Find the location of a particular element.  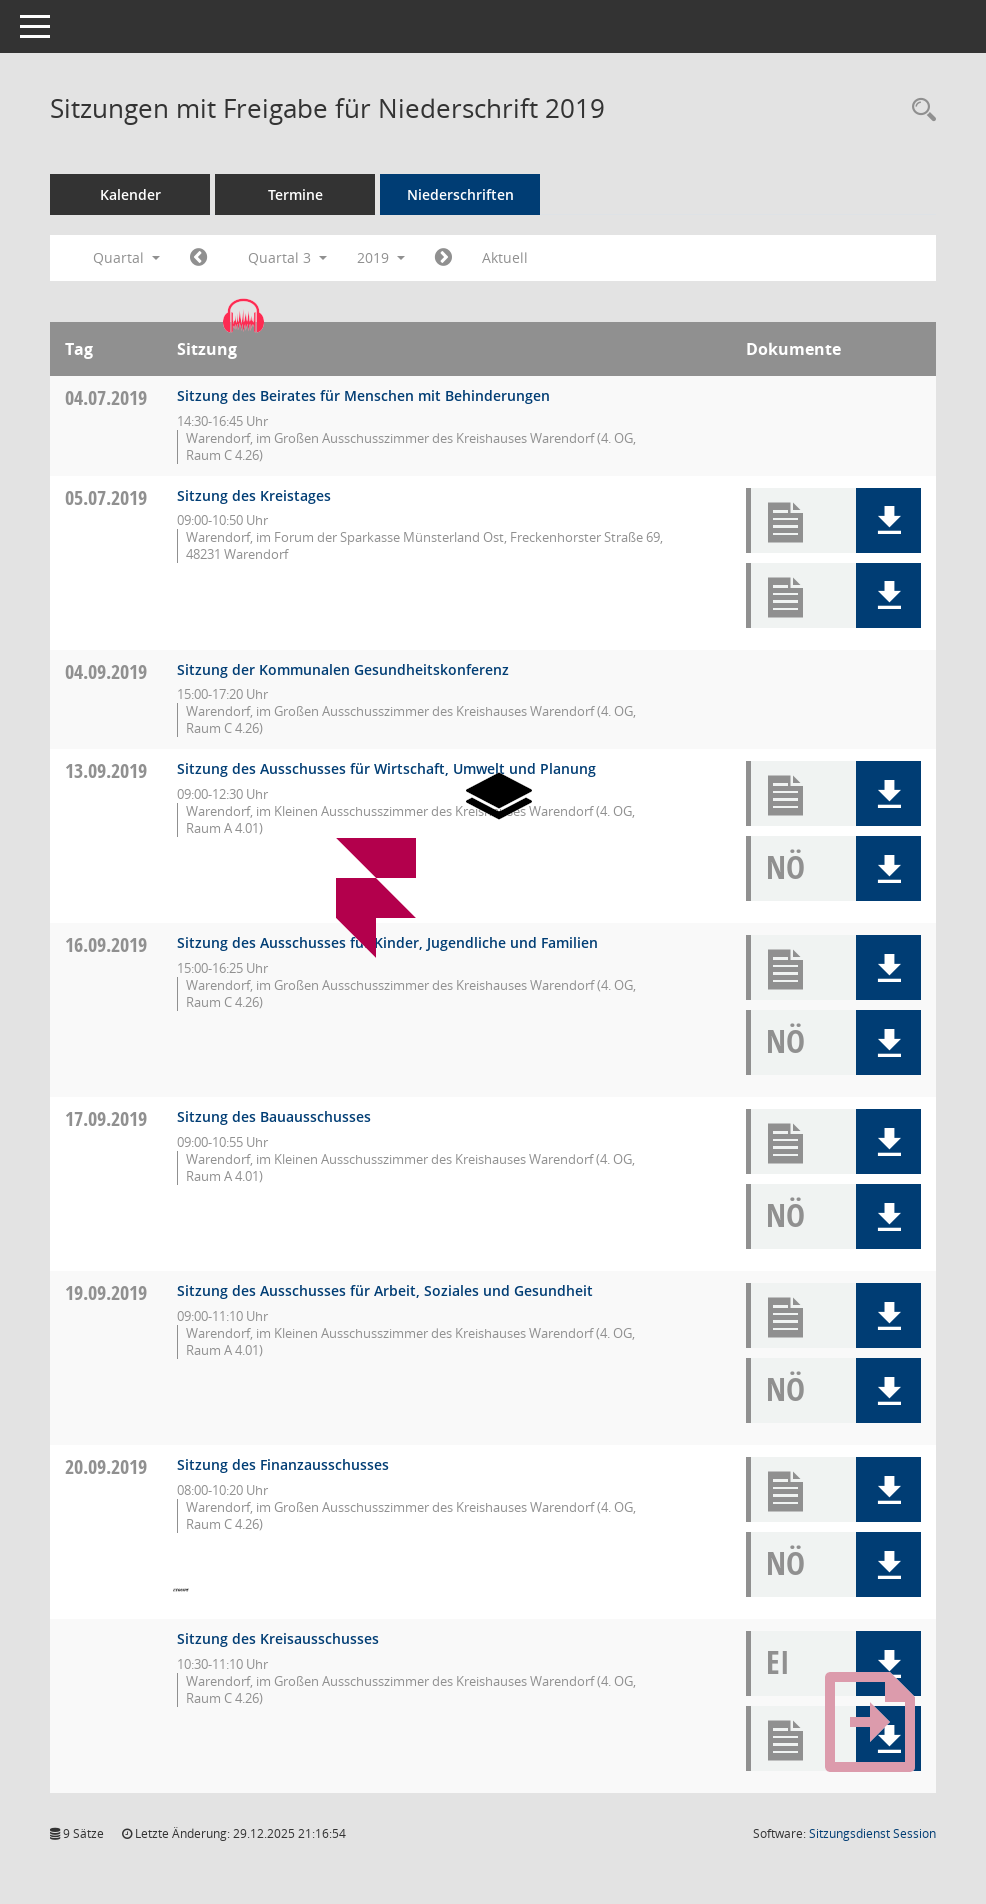

transfer or export a file is located at coordinates (870, 1722).